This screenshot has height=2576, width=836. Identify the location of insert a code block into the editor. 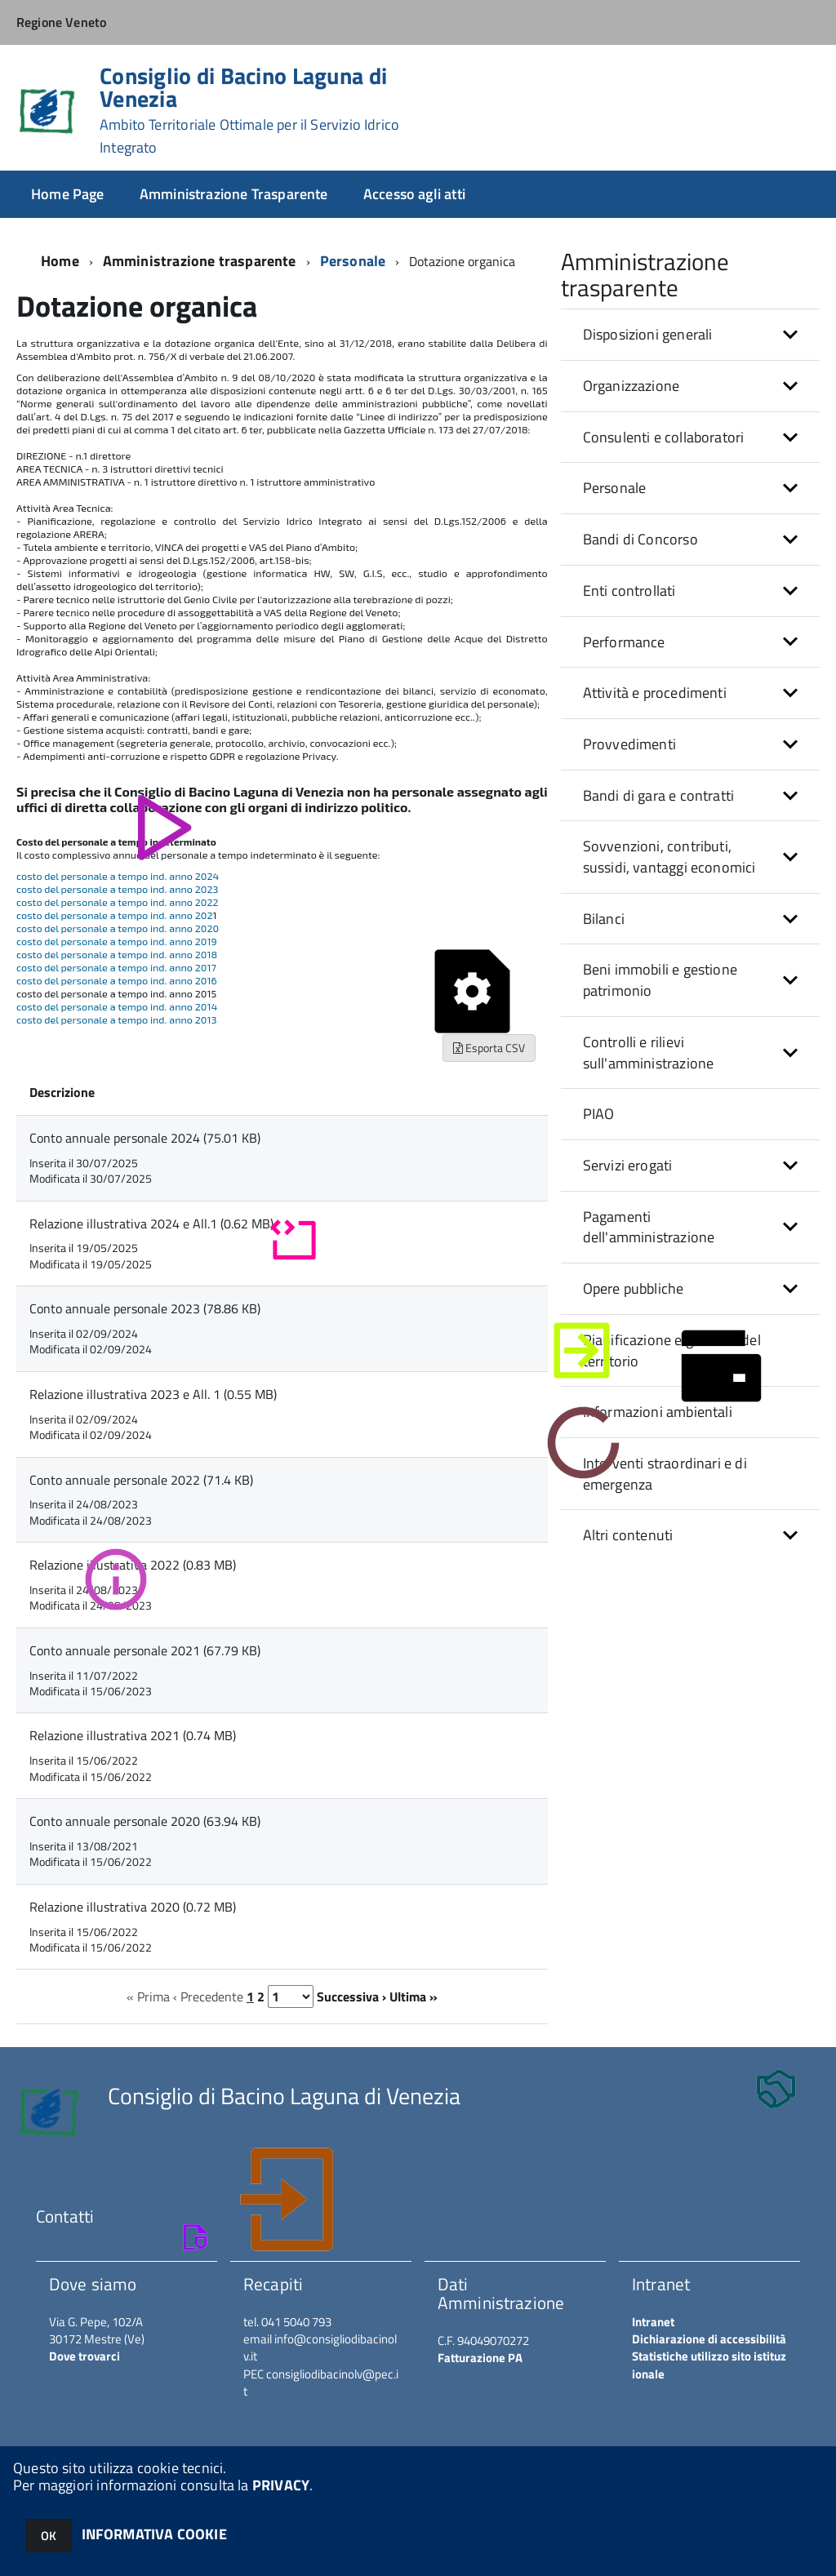
(294, 1240).